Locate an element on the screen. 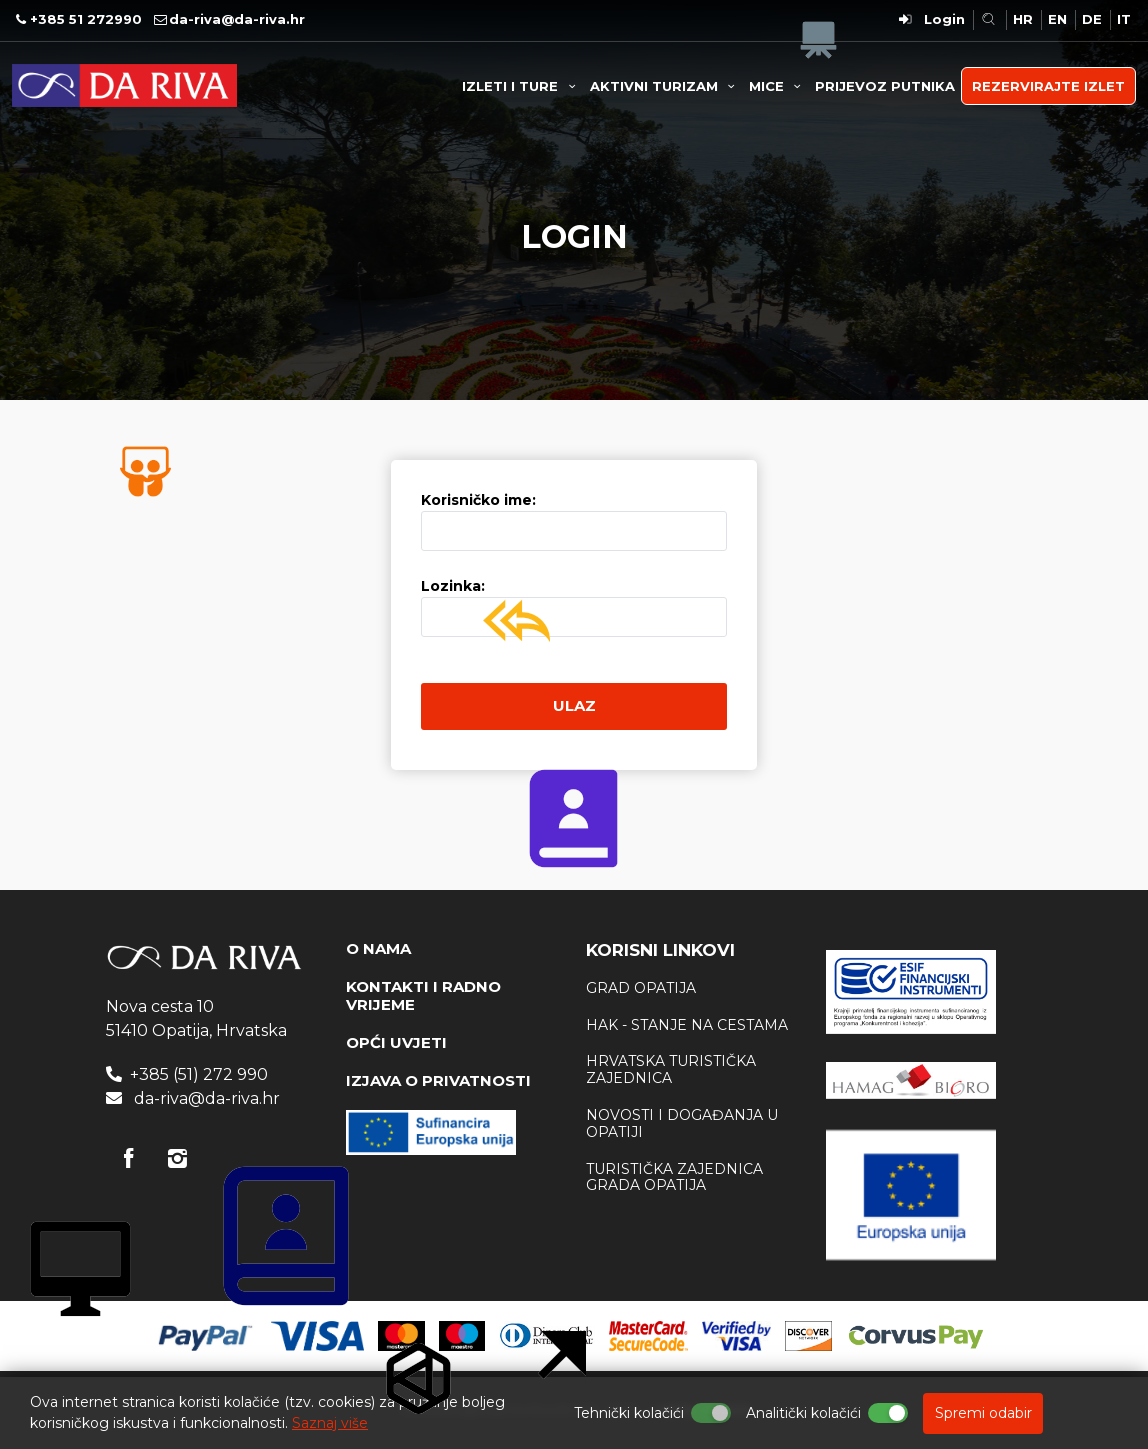 The image size is (1148, 1449). reply to all recipients in an email thread is located at coordinates (516, 620).